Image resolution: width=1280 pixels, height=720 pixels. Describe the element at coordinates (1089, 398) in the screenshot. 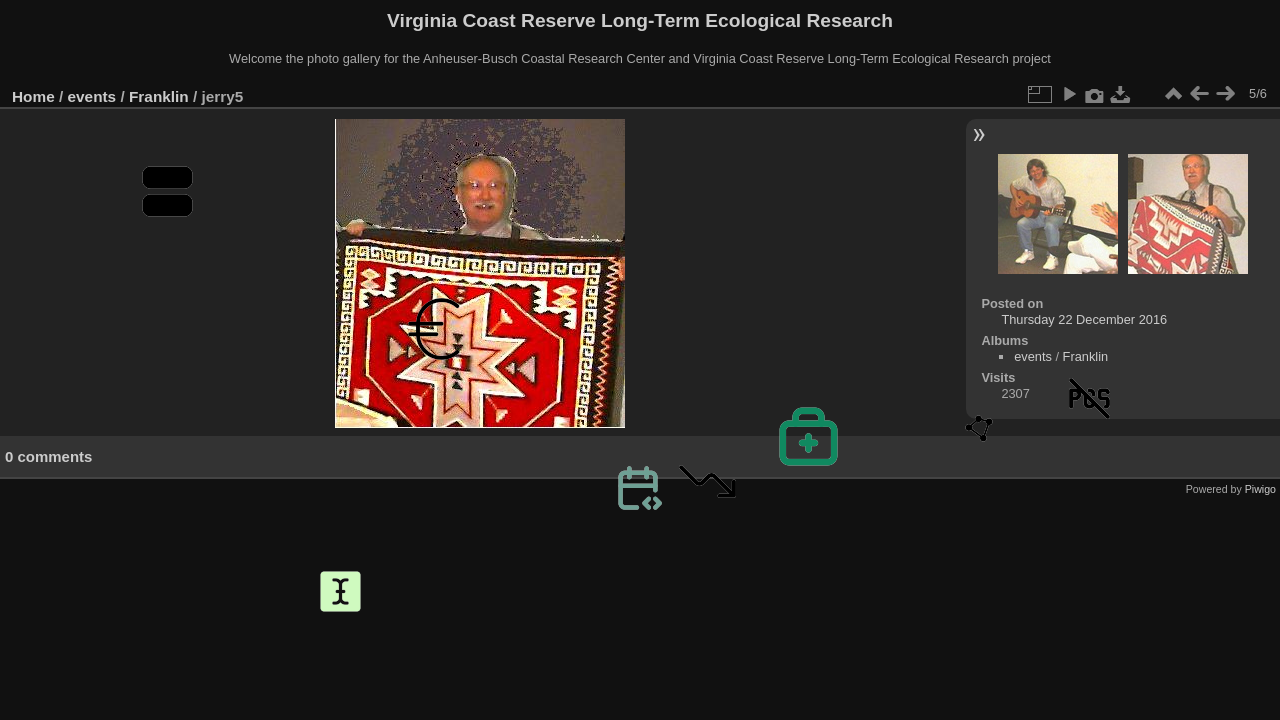

I see `http post request disabled or unavailable` at that location.